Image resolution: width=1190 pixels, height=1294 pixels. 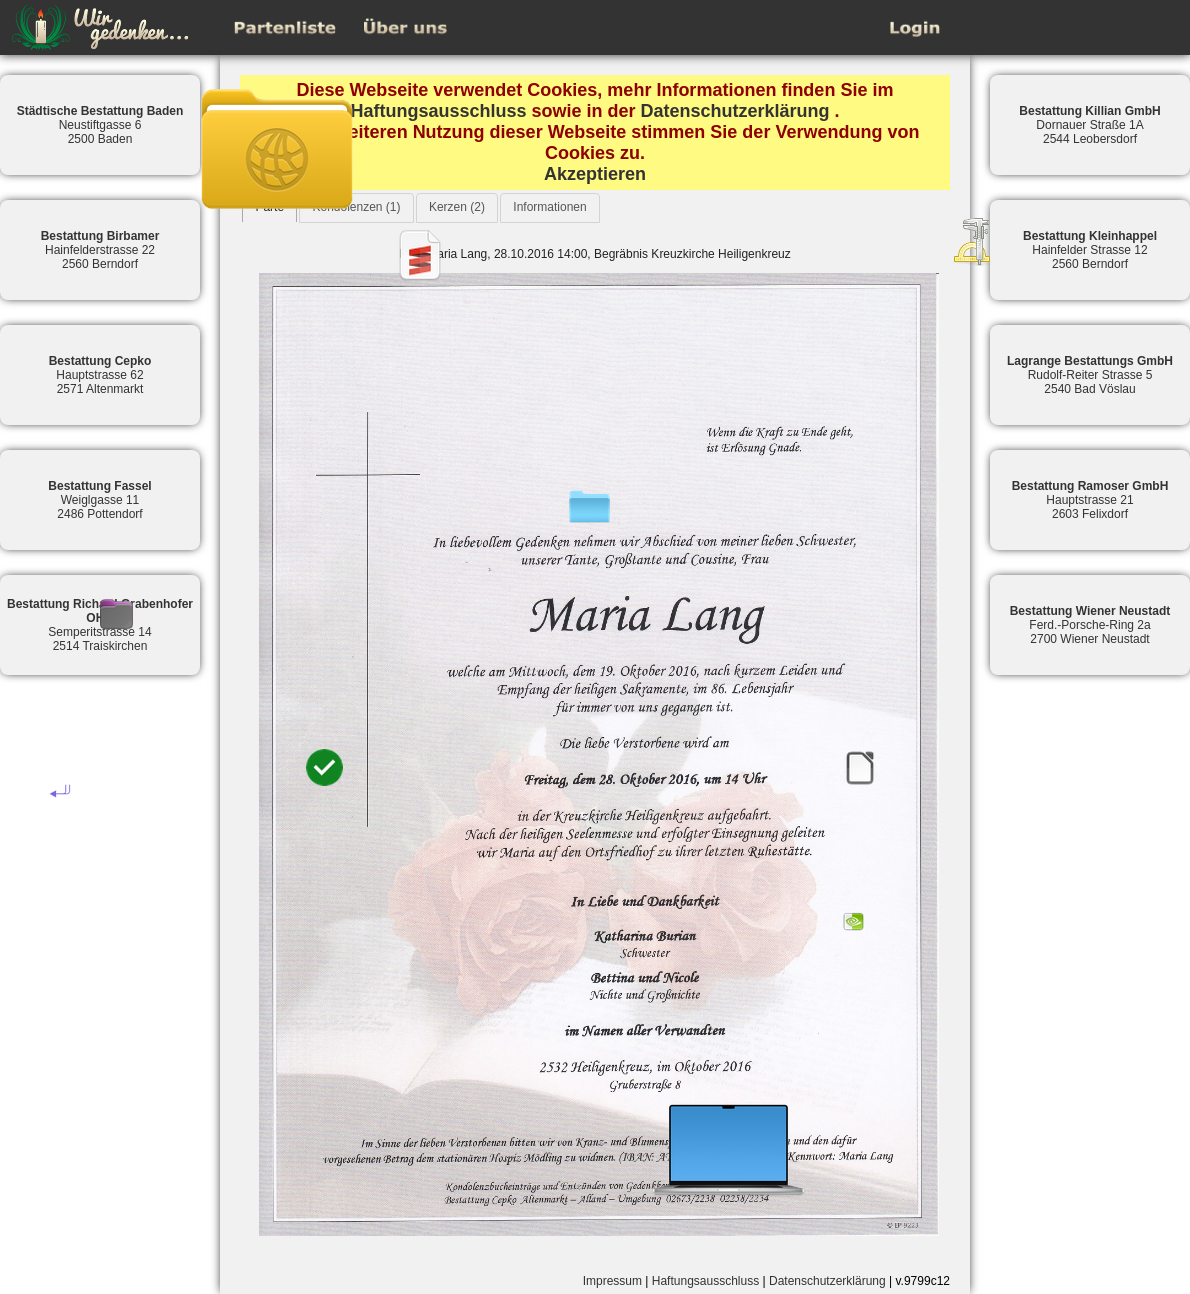 What do you see at coordinates (973, 242) in the screenshot?
I see `open engineering applications` at bounding box center [973, 242].